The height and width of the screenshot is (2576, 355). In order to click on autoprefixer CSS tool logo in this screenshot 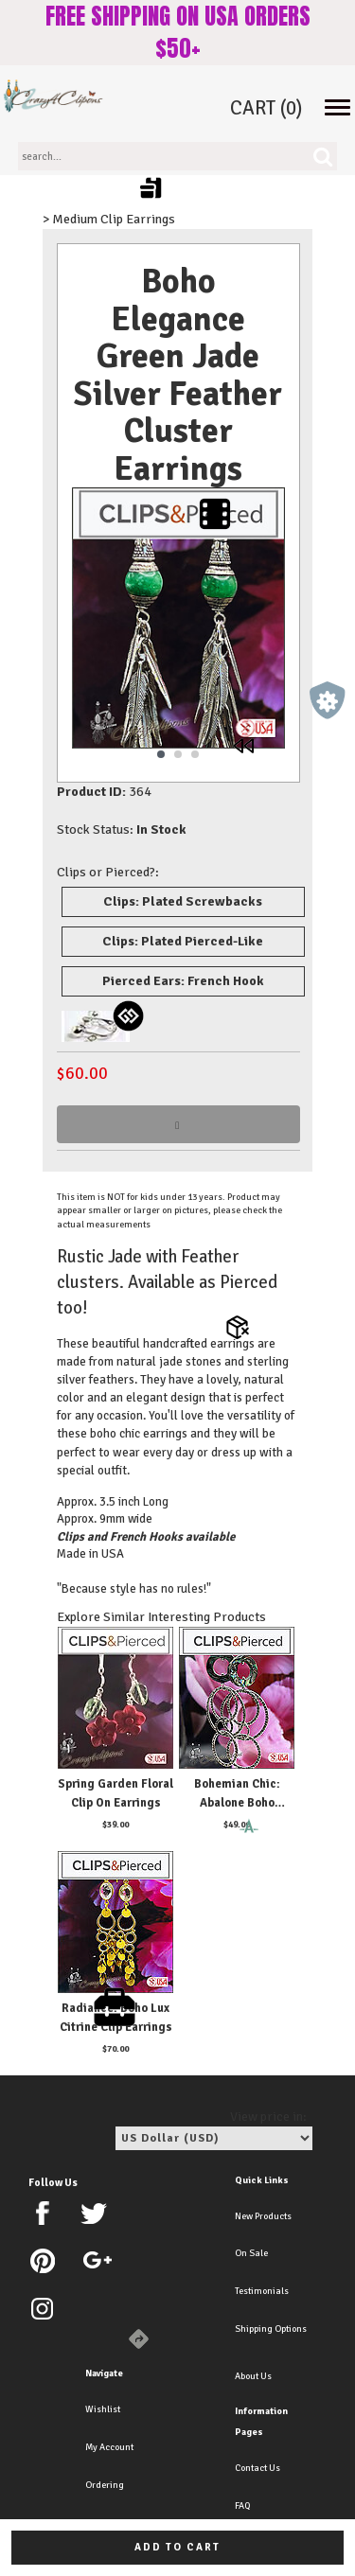, I will do `click(249, 1826)`.